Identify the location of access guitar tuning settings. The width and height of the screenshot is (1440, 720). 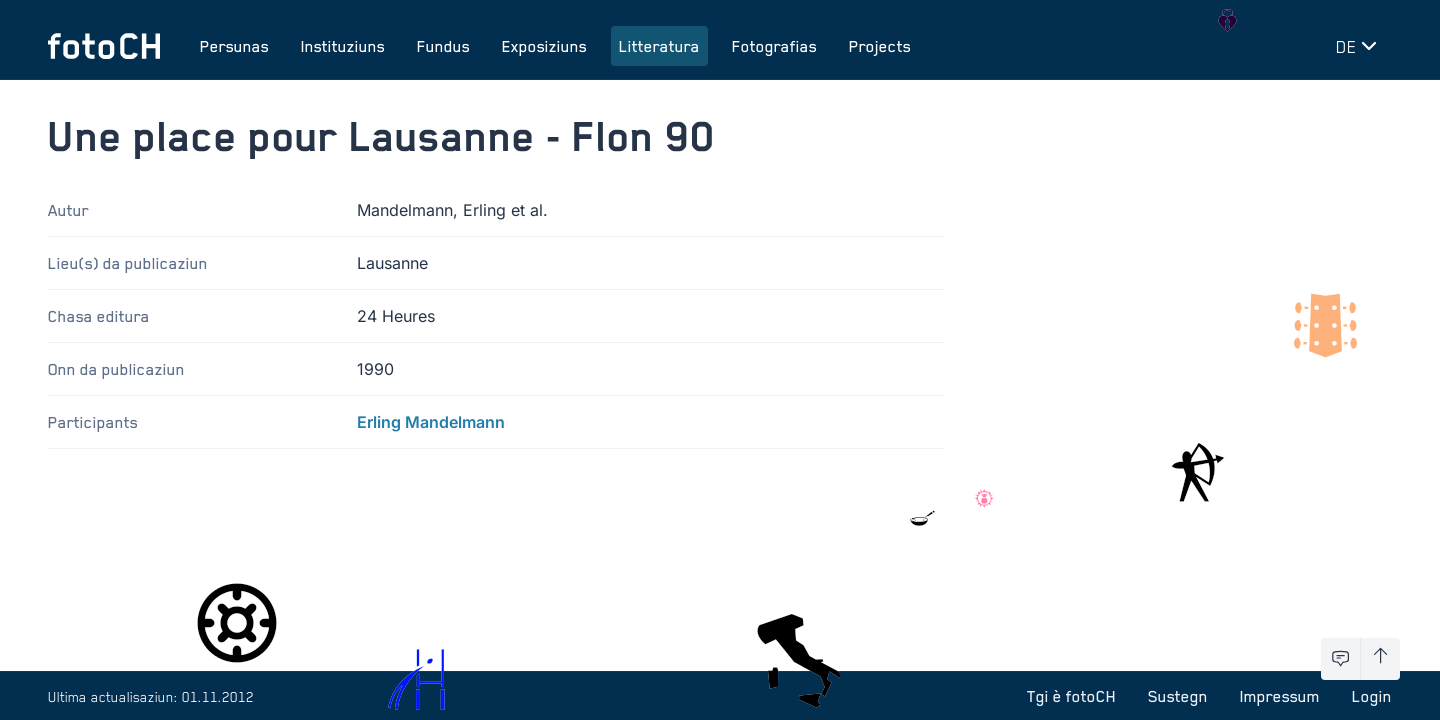
(1325, 325).